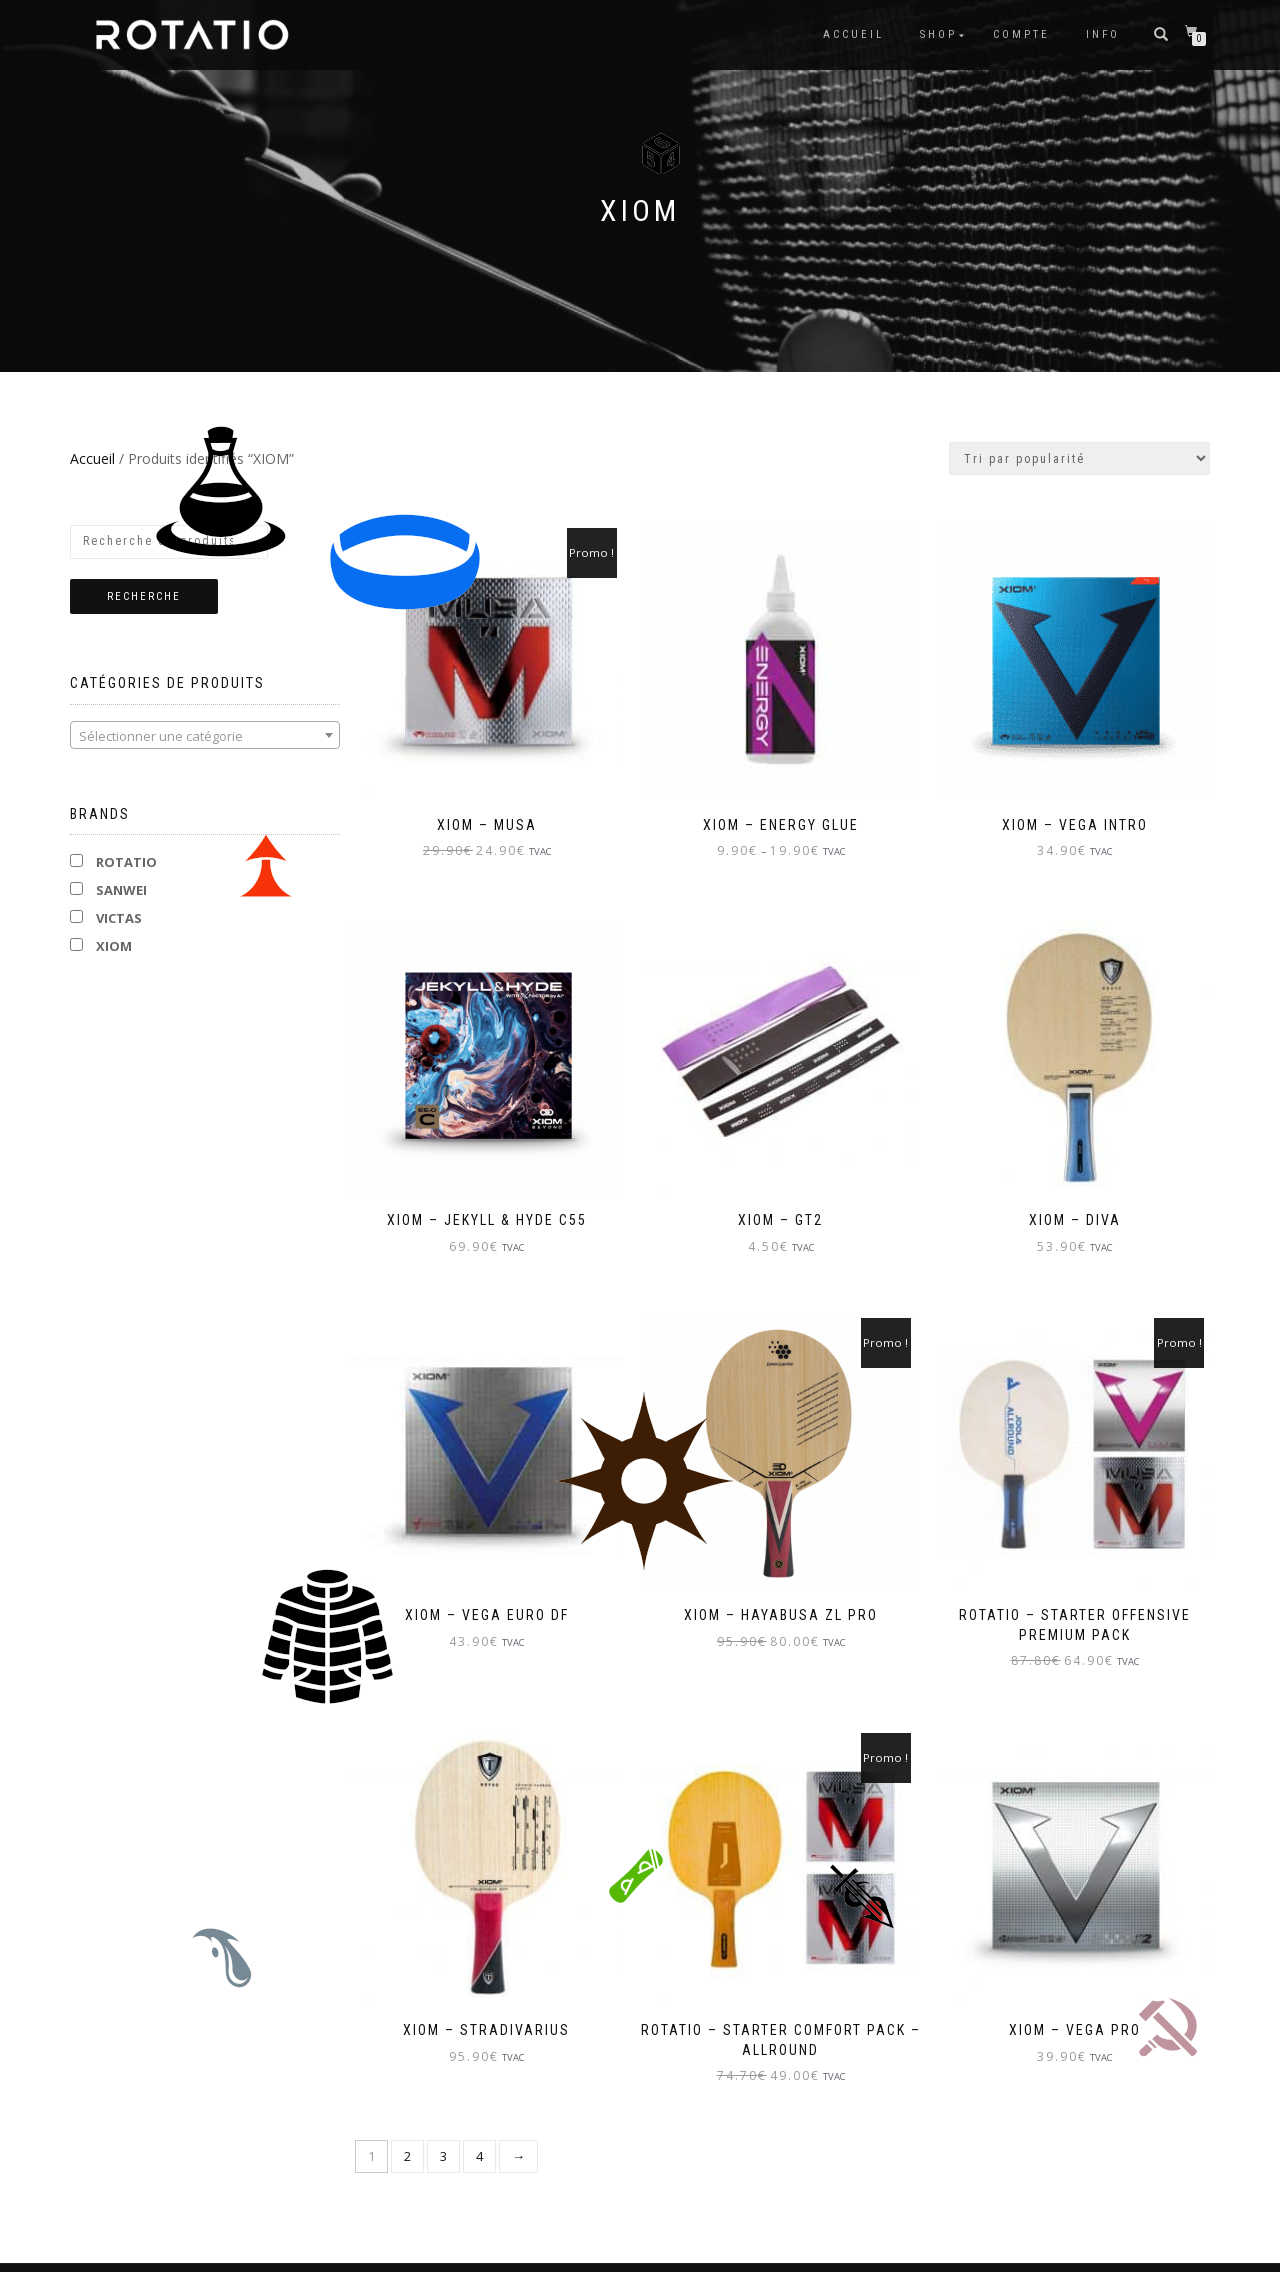 This screenshot has width=1280, height=2272. Describe the element at coordinates (661, 154) in the screenshot. I see `roll the dice or take a random action` at that location.